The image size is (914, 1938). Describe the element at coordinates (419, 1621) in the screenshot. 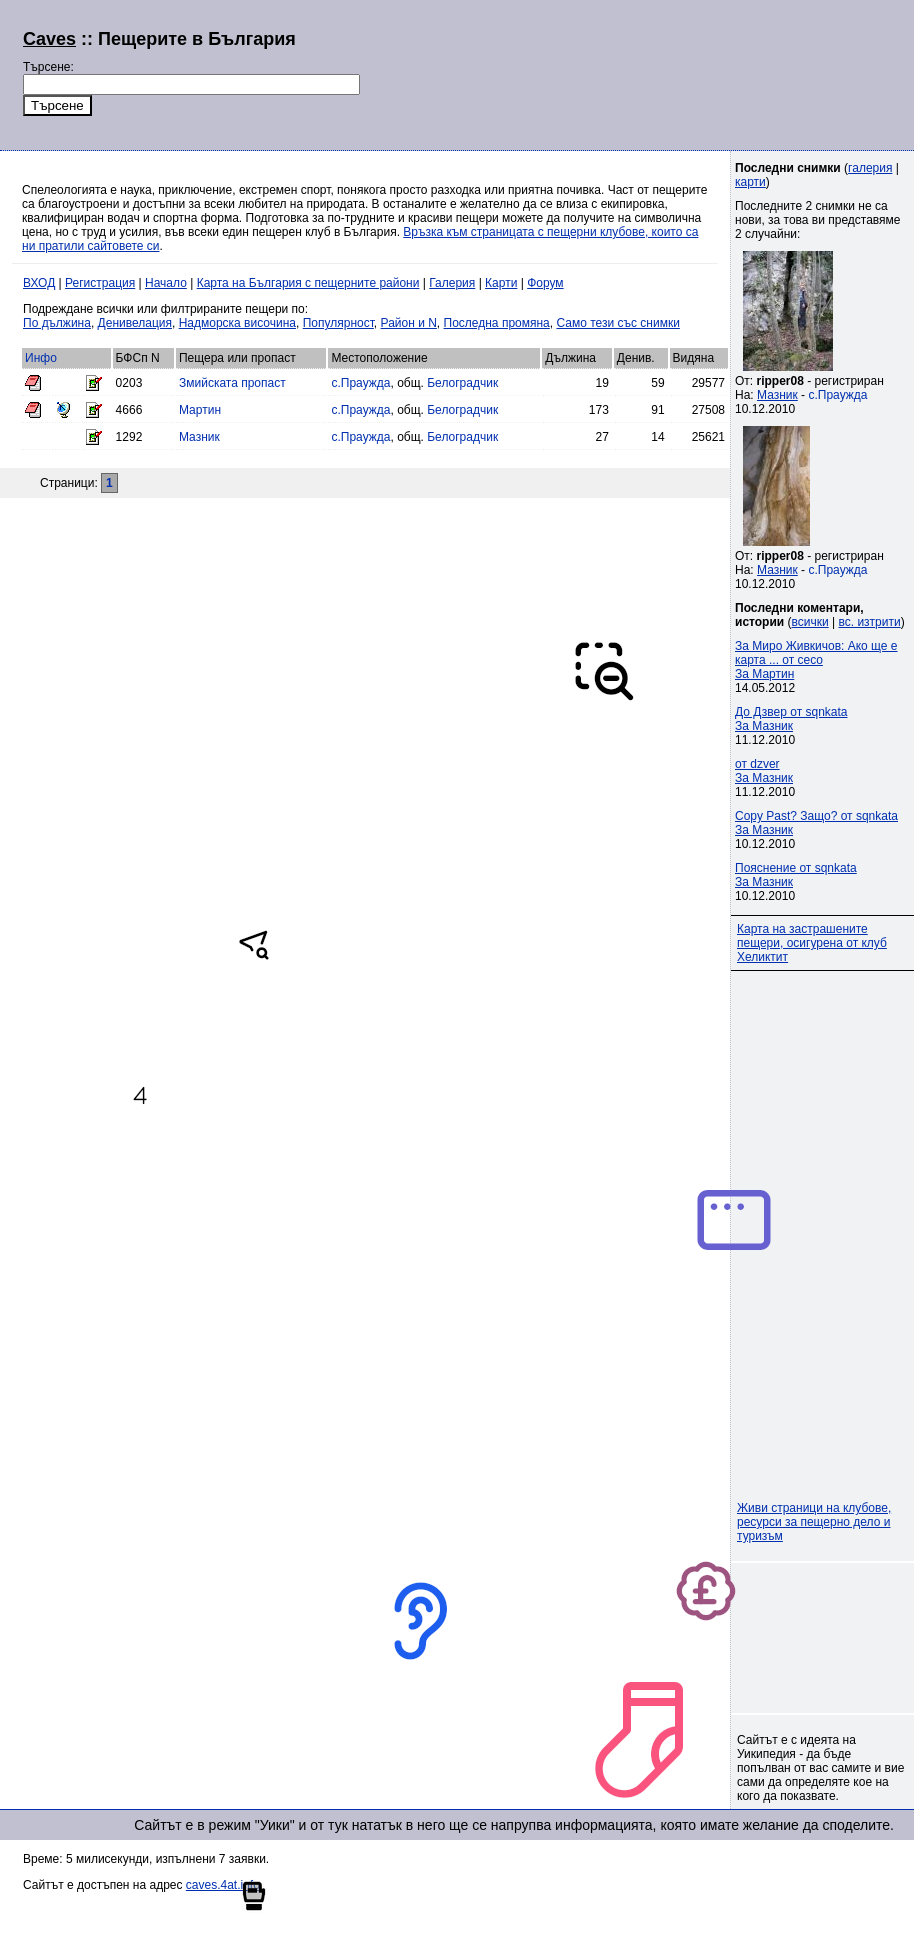

I see `access audio or sound settings` at that location.